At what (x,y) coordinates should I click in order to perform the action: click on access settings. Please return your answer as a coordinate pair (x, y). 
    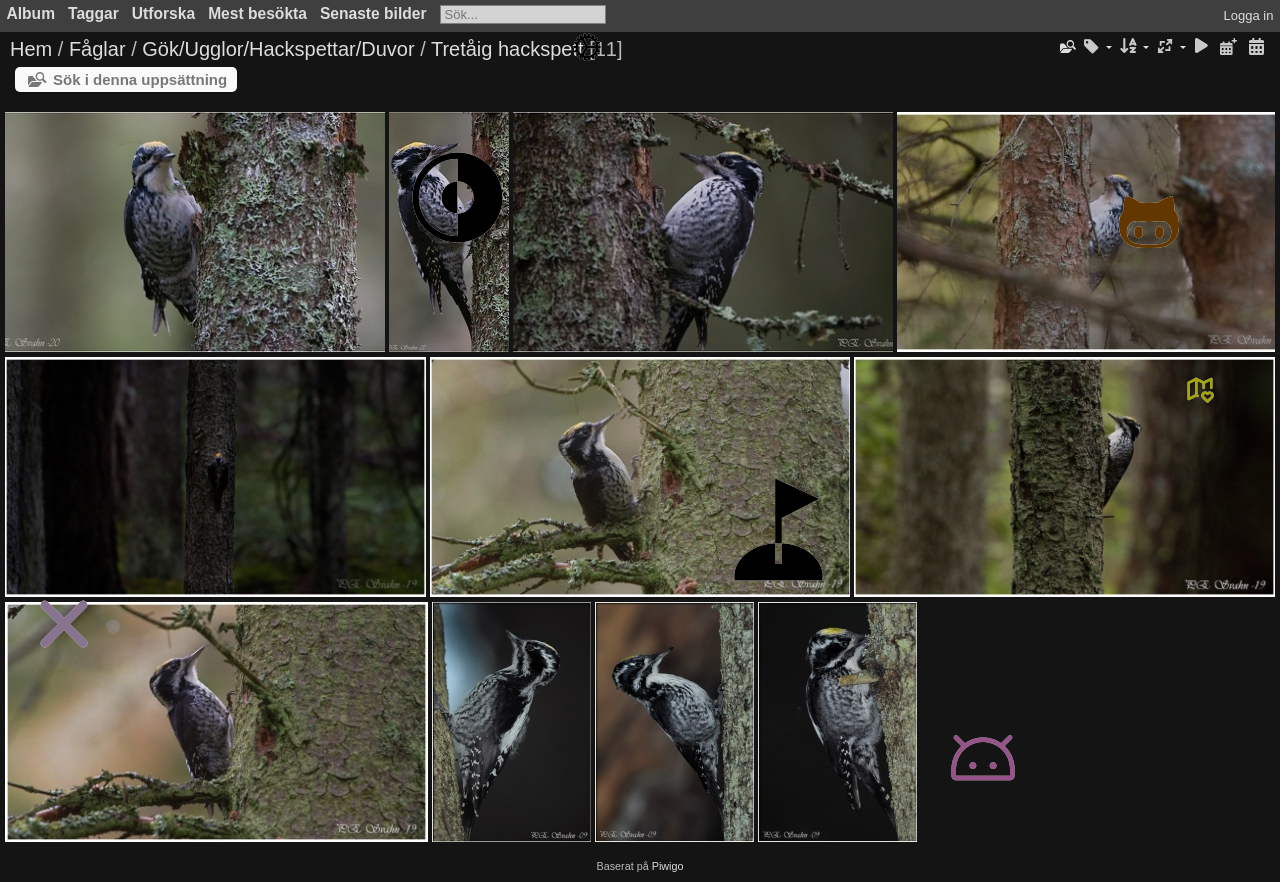
    Looking at the image, I should click on (587, 47).